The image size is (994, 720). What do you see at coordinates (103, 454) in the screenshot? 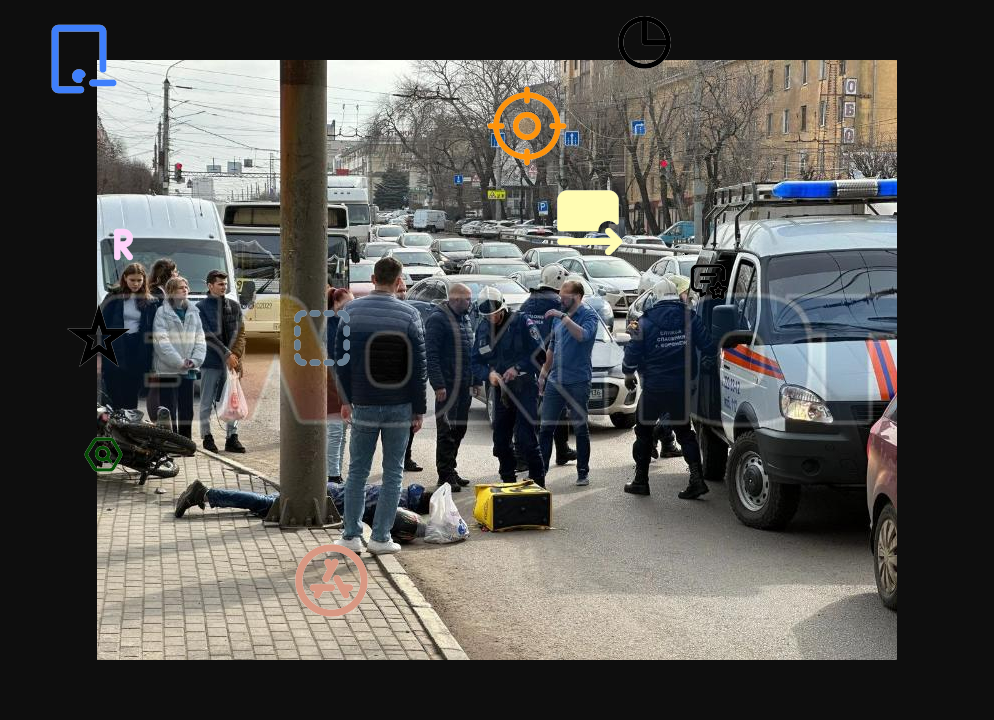
I see `access Google BigQuery data warehouse` at bounding box center [103, 454].